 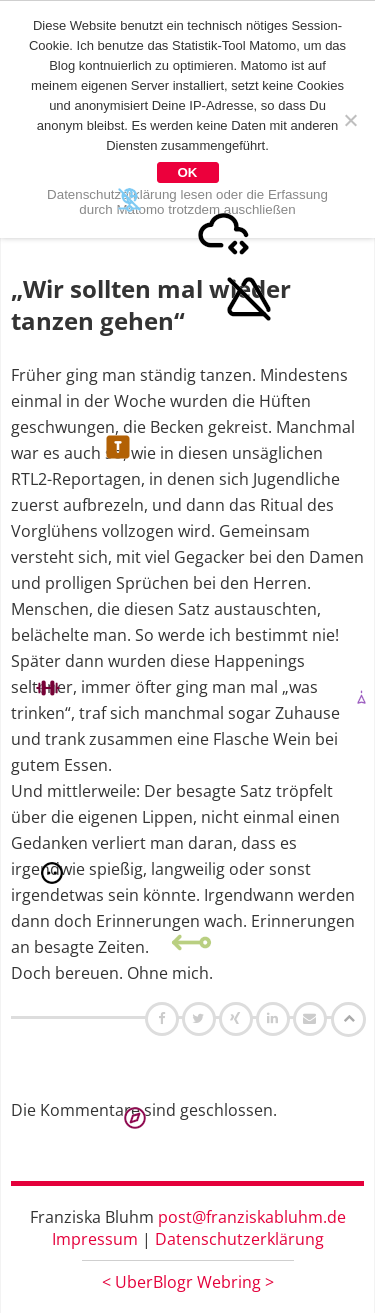 What do you see at coordinates (223, 231) in the screenshot?
I see `access cloud-based code or development tools` at bounding box center [223, 231].